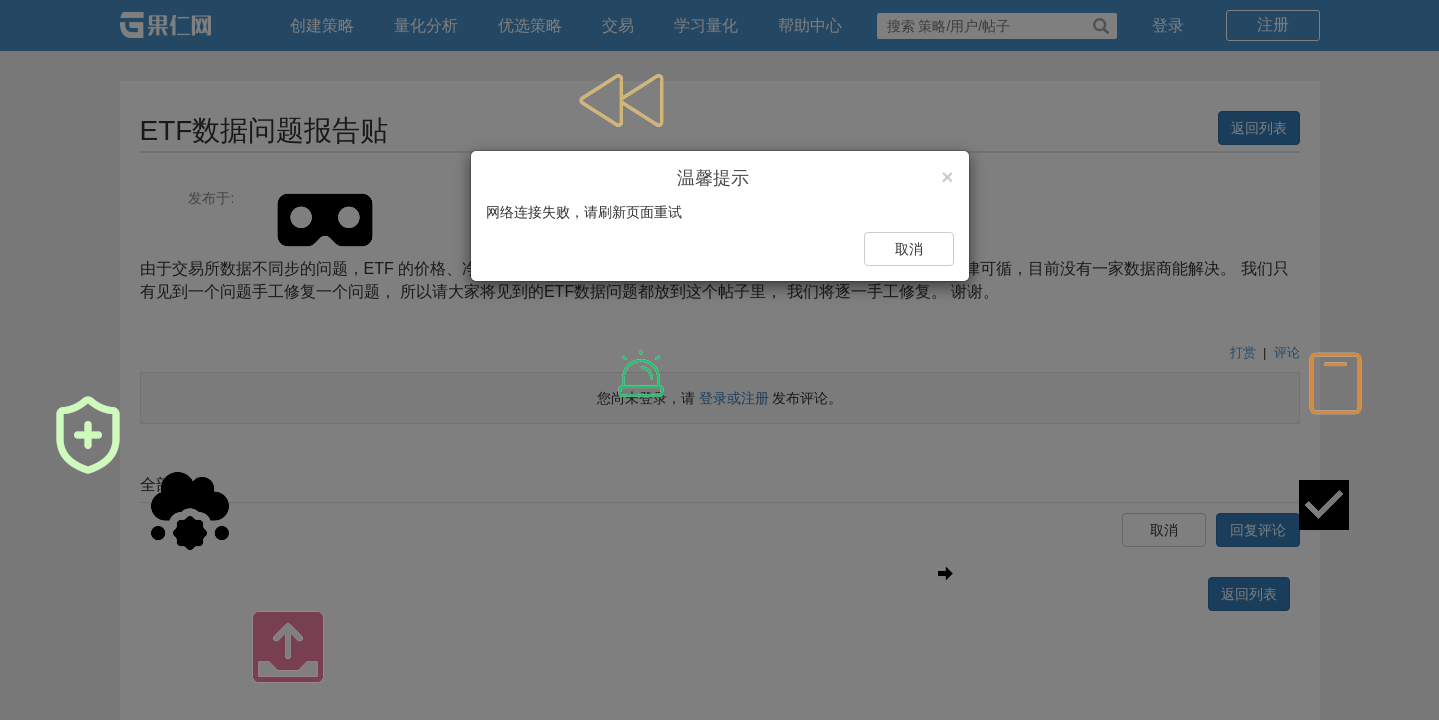  I want to click on launch virtual reality mode, so click(325, 220).